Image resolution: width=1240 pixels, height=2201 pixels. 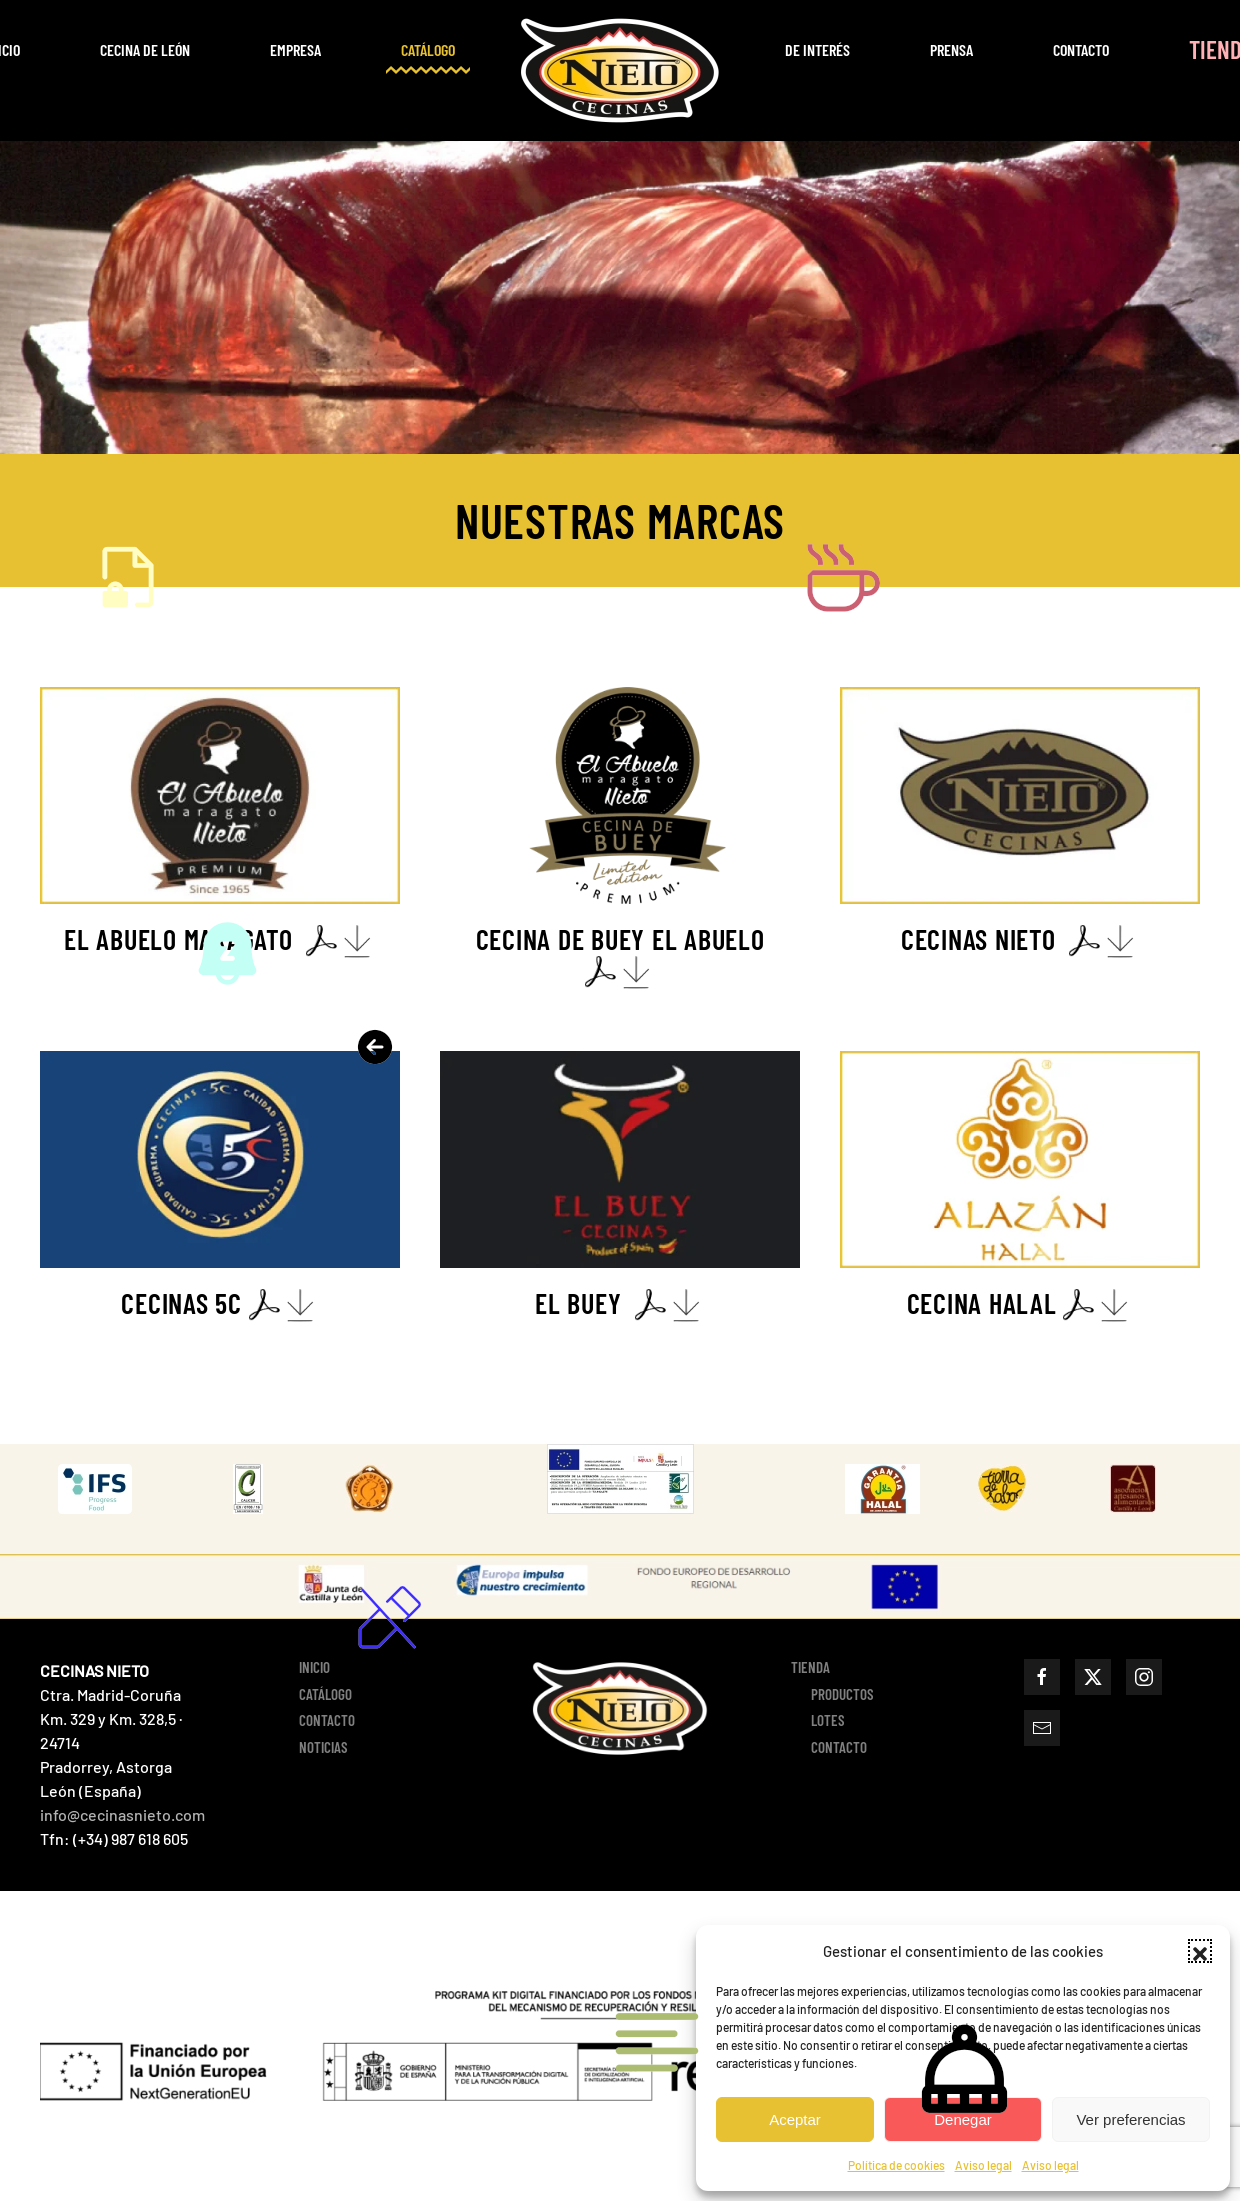 What do you see at coordinates (838, 580) in the screenshot?
I see `take a coffee break or pause work` at bounding box center [838, 580].